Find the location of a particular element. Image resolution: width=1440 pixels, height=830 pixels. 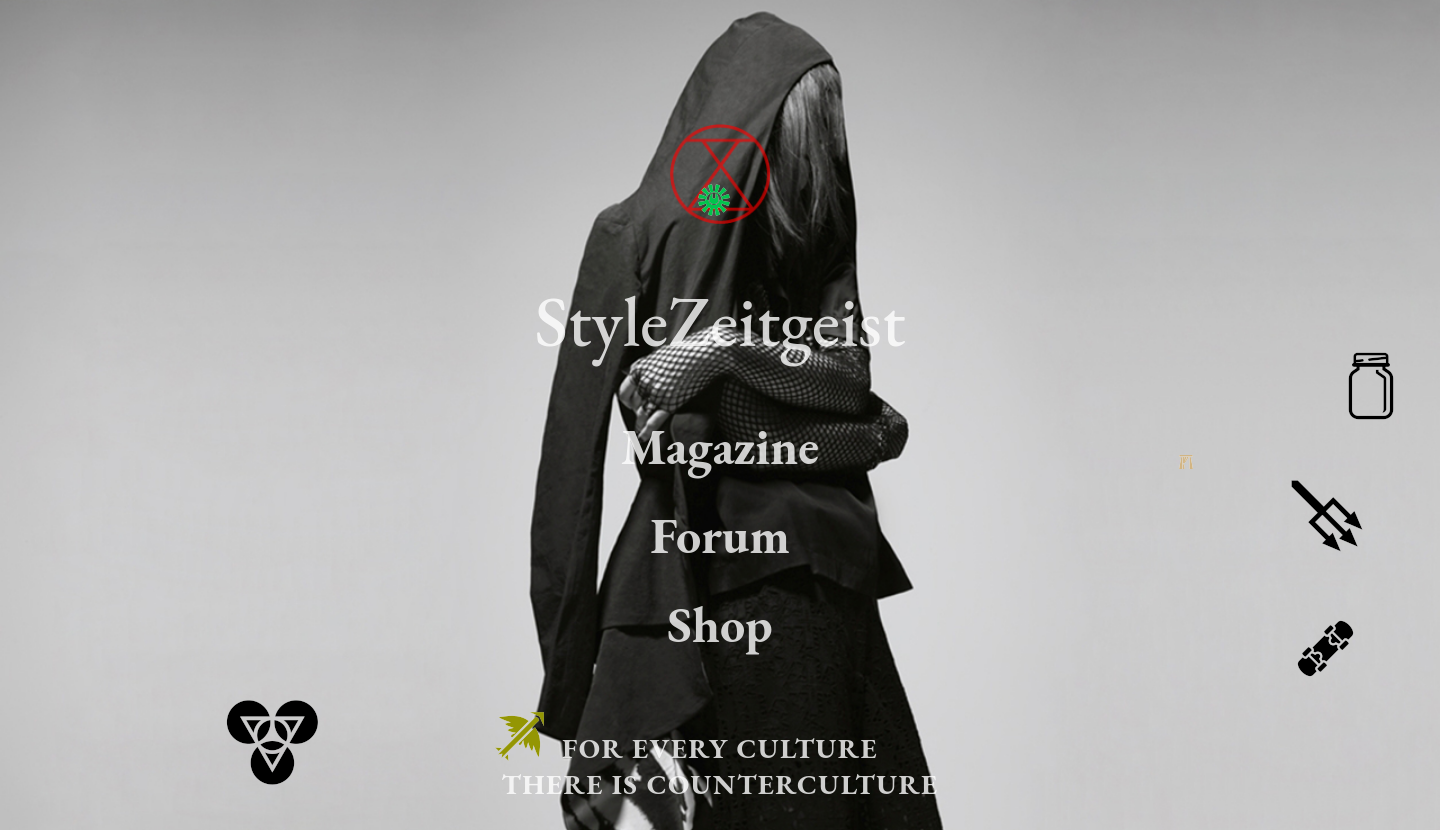

indicates a trinity or three-way connection system is located at coordinates (272, 742).